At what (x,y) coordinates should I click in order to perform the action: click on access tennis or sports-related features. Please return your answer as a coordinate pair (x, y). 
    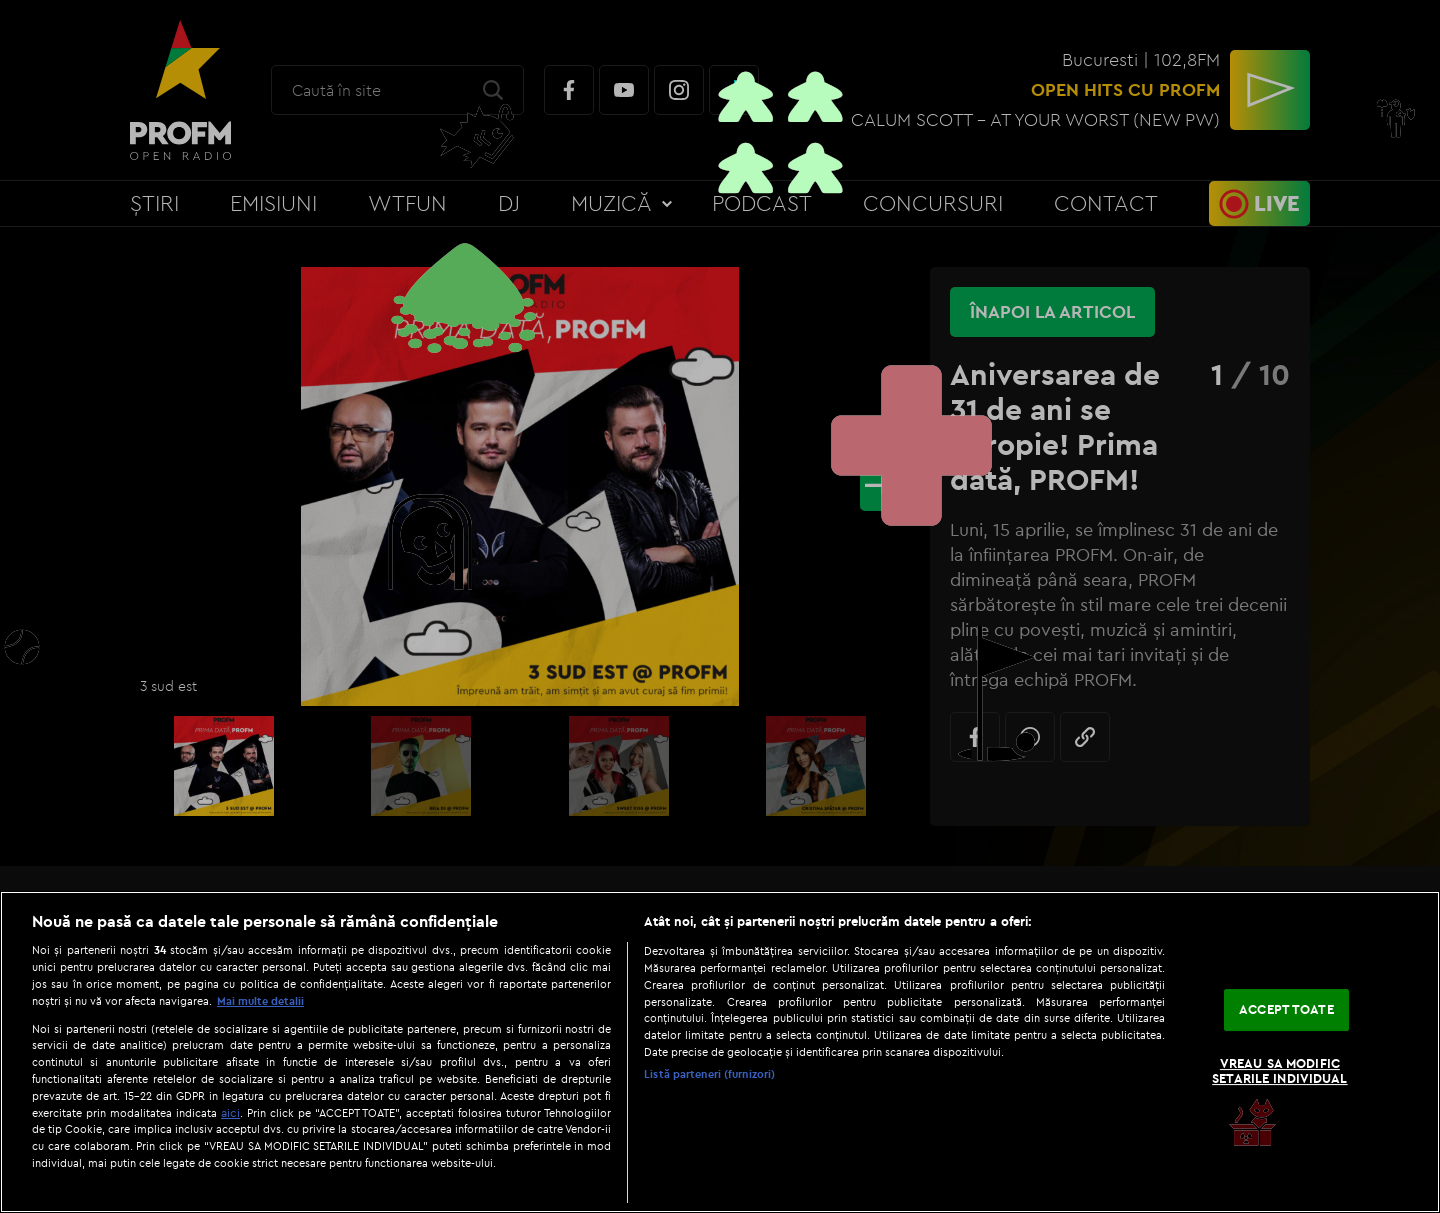
    Looking at the image, I should click on (22, 647).